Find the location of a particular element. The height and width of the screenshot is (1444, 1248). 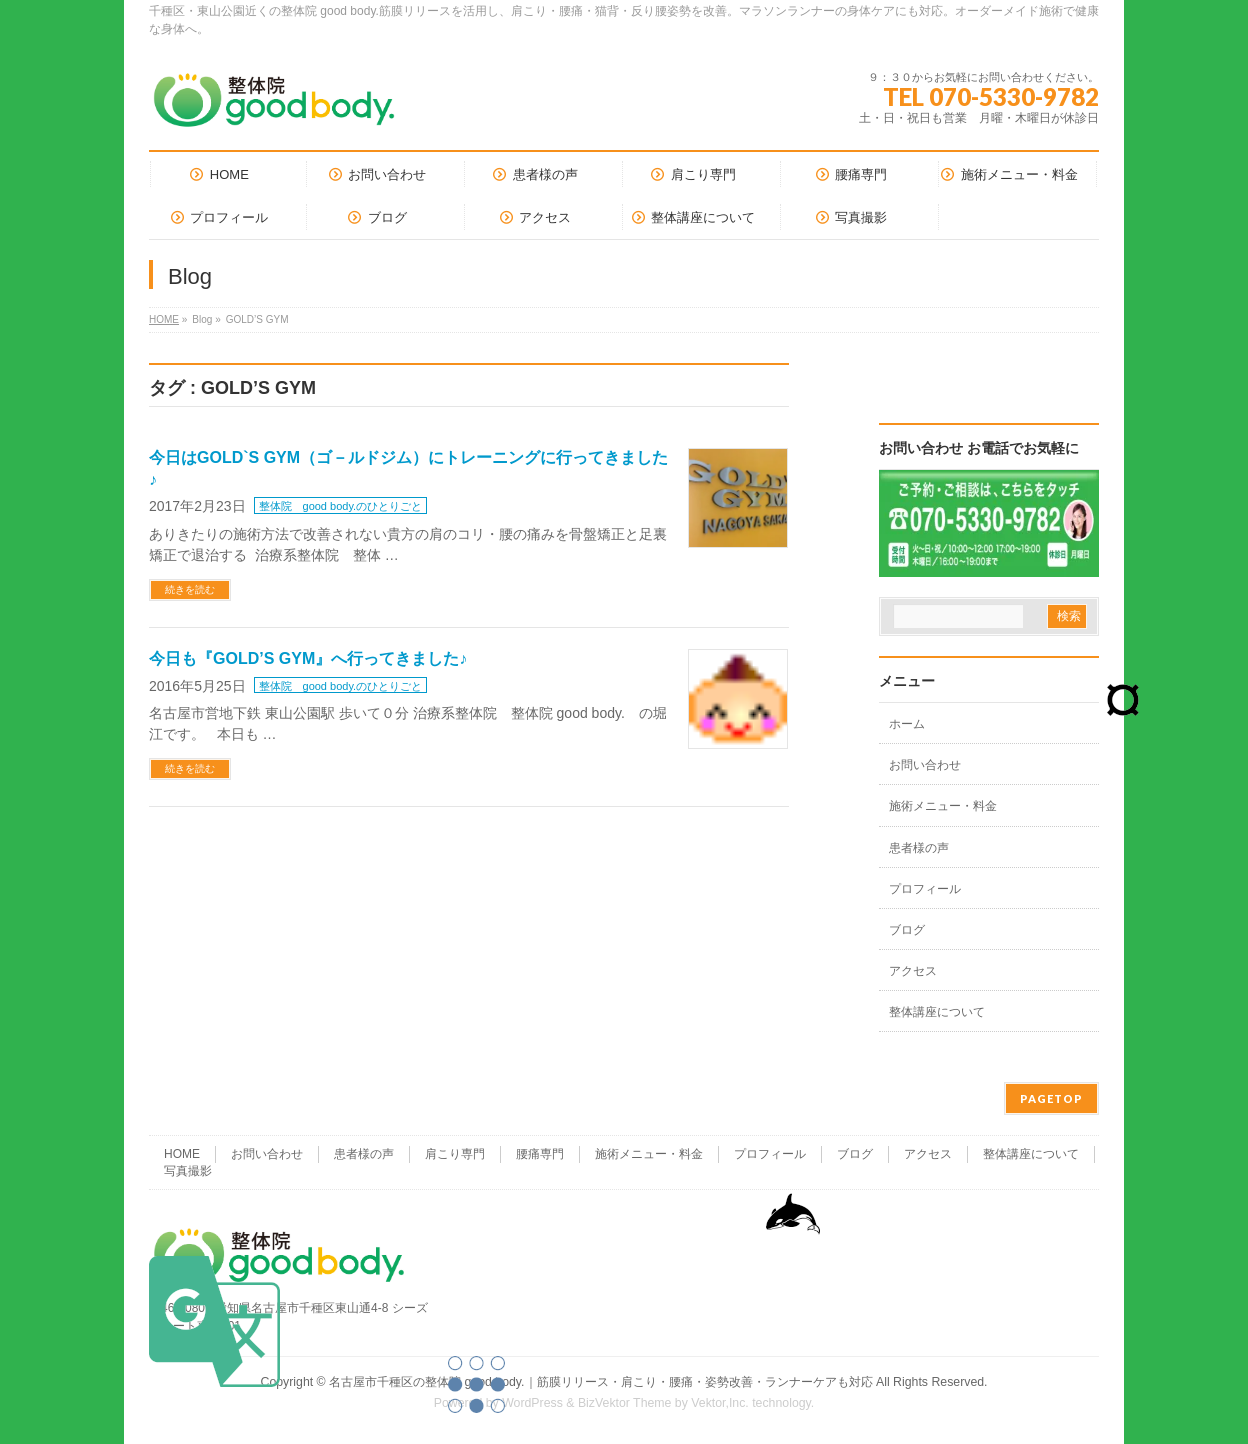

open google translate is located at coordinates (214, 1321).